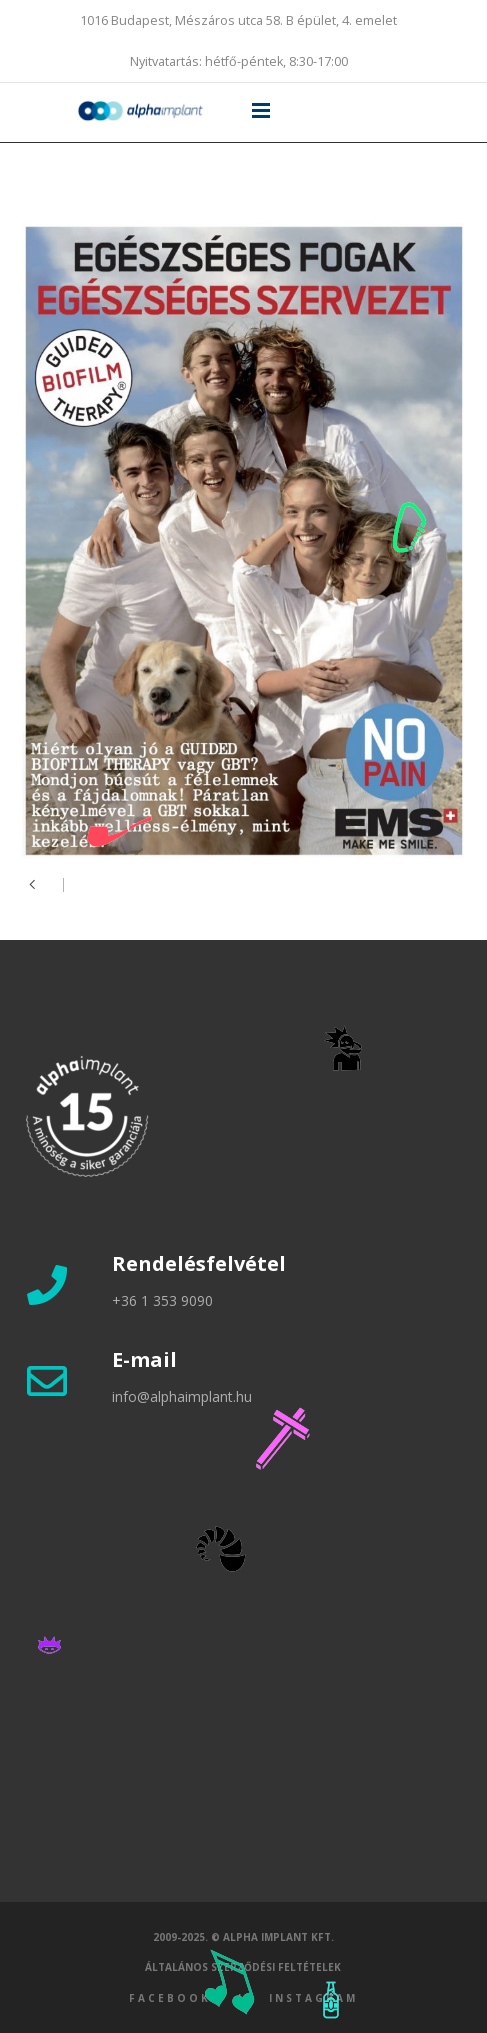 This screenshot has width=487, height=2033. Describe the element at coordinates (343, 1048) in the screenshot. I see `indicates distraction or loss of focus` at that location.